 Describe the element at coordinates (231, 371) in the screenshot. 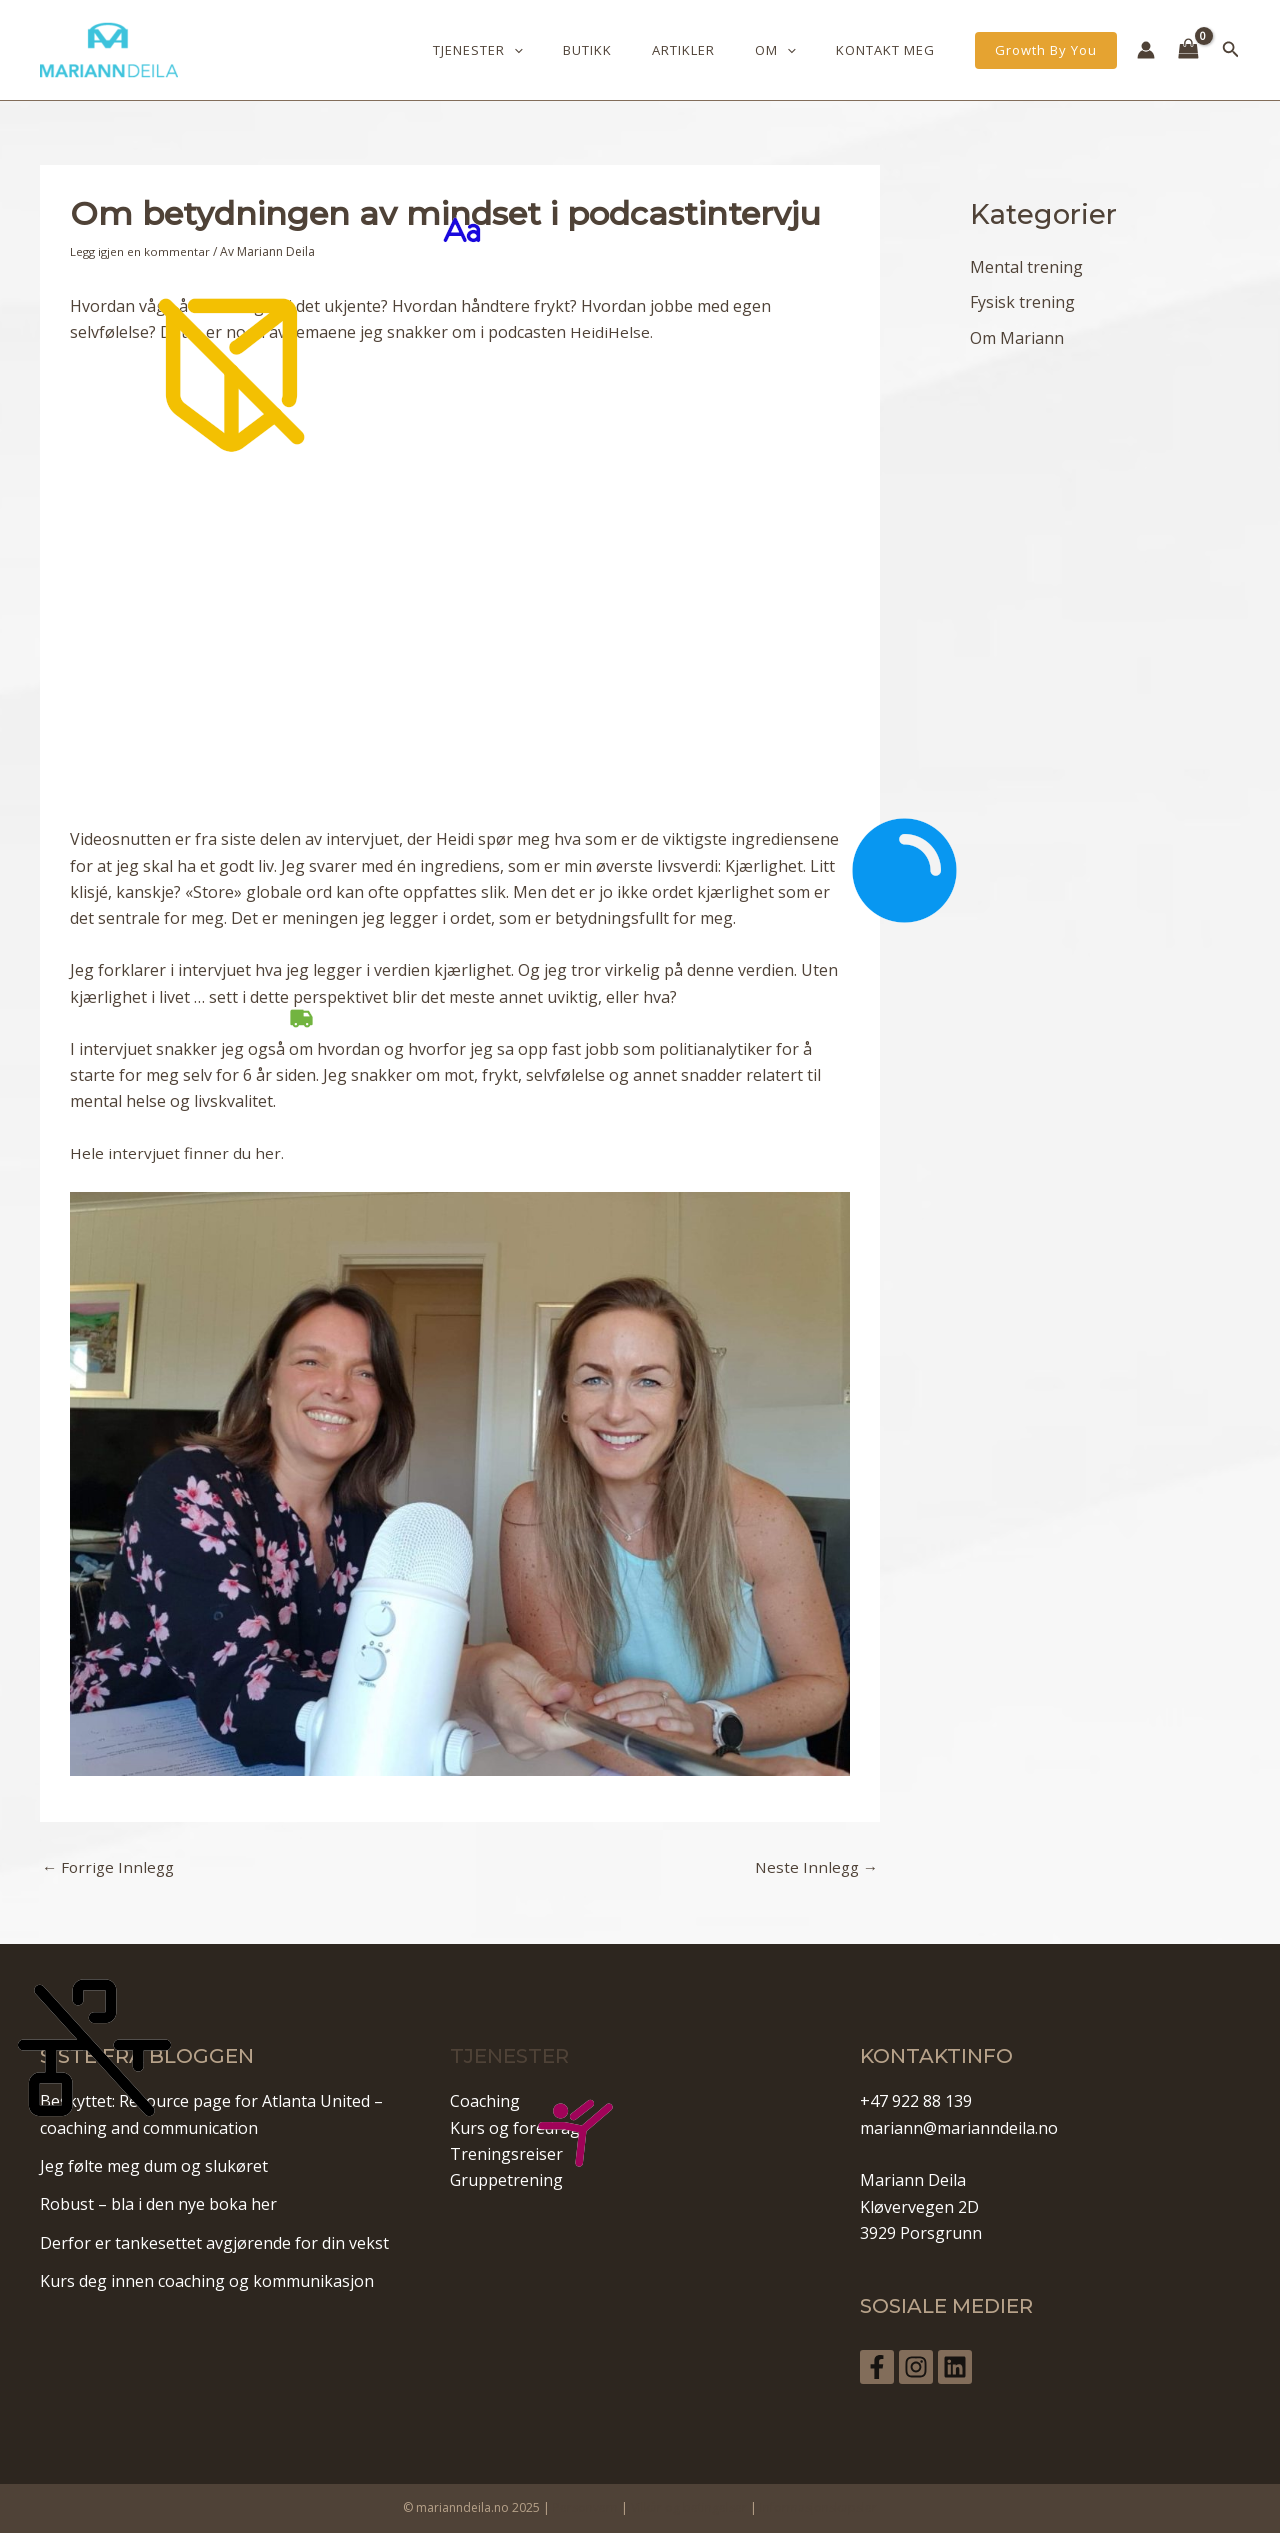

I see `disable light refraction or spectrum effects` at that location.